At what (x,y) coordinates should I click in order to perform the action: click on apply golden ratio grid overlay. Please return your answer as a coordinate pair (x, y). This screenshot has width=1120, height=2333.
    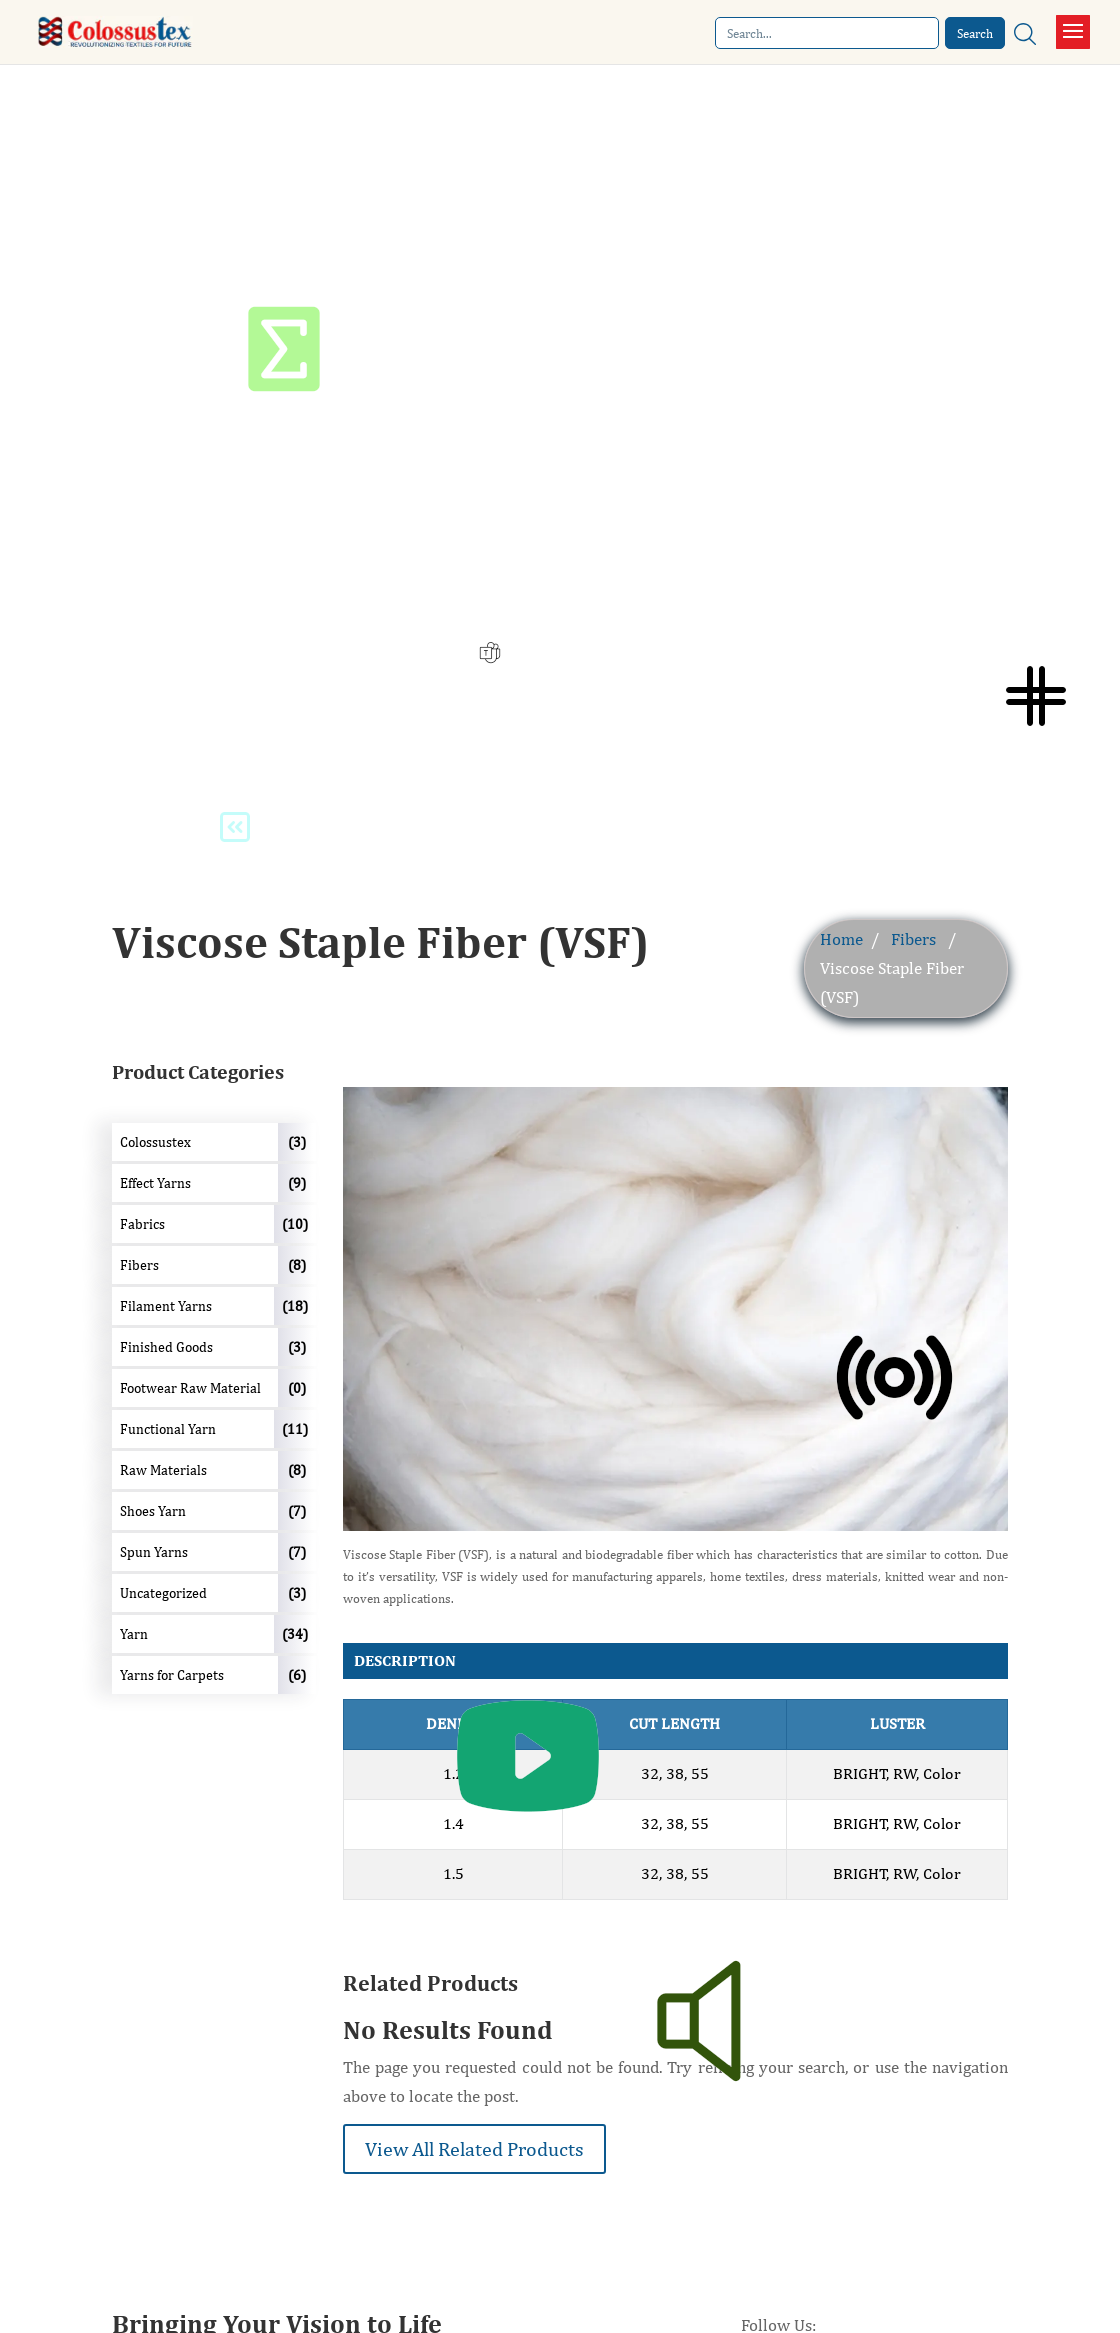
    Looking at the image, I should click on (1036, 696).